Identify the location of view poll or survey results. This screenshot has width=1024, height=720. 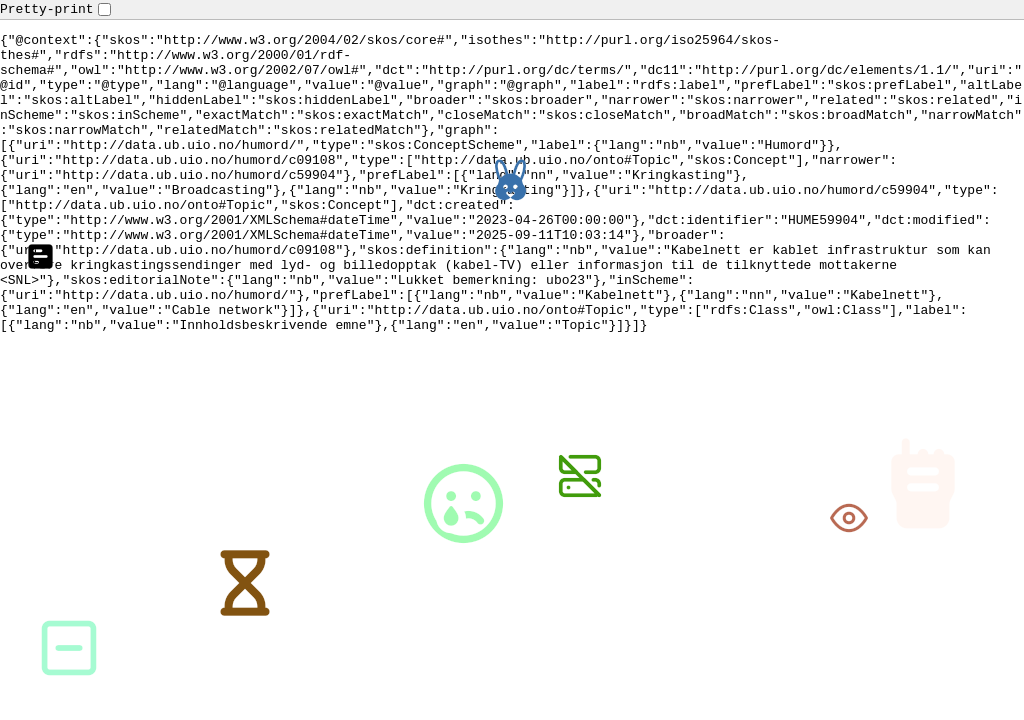
(40, 256).